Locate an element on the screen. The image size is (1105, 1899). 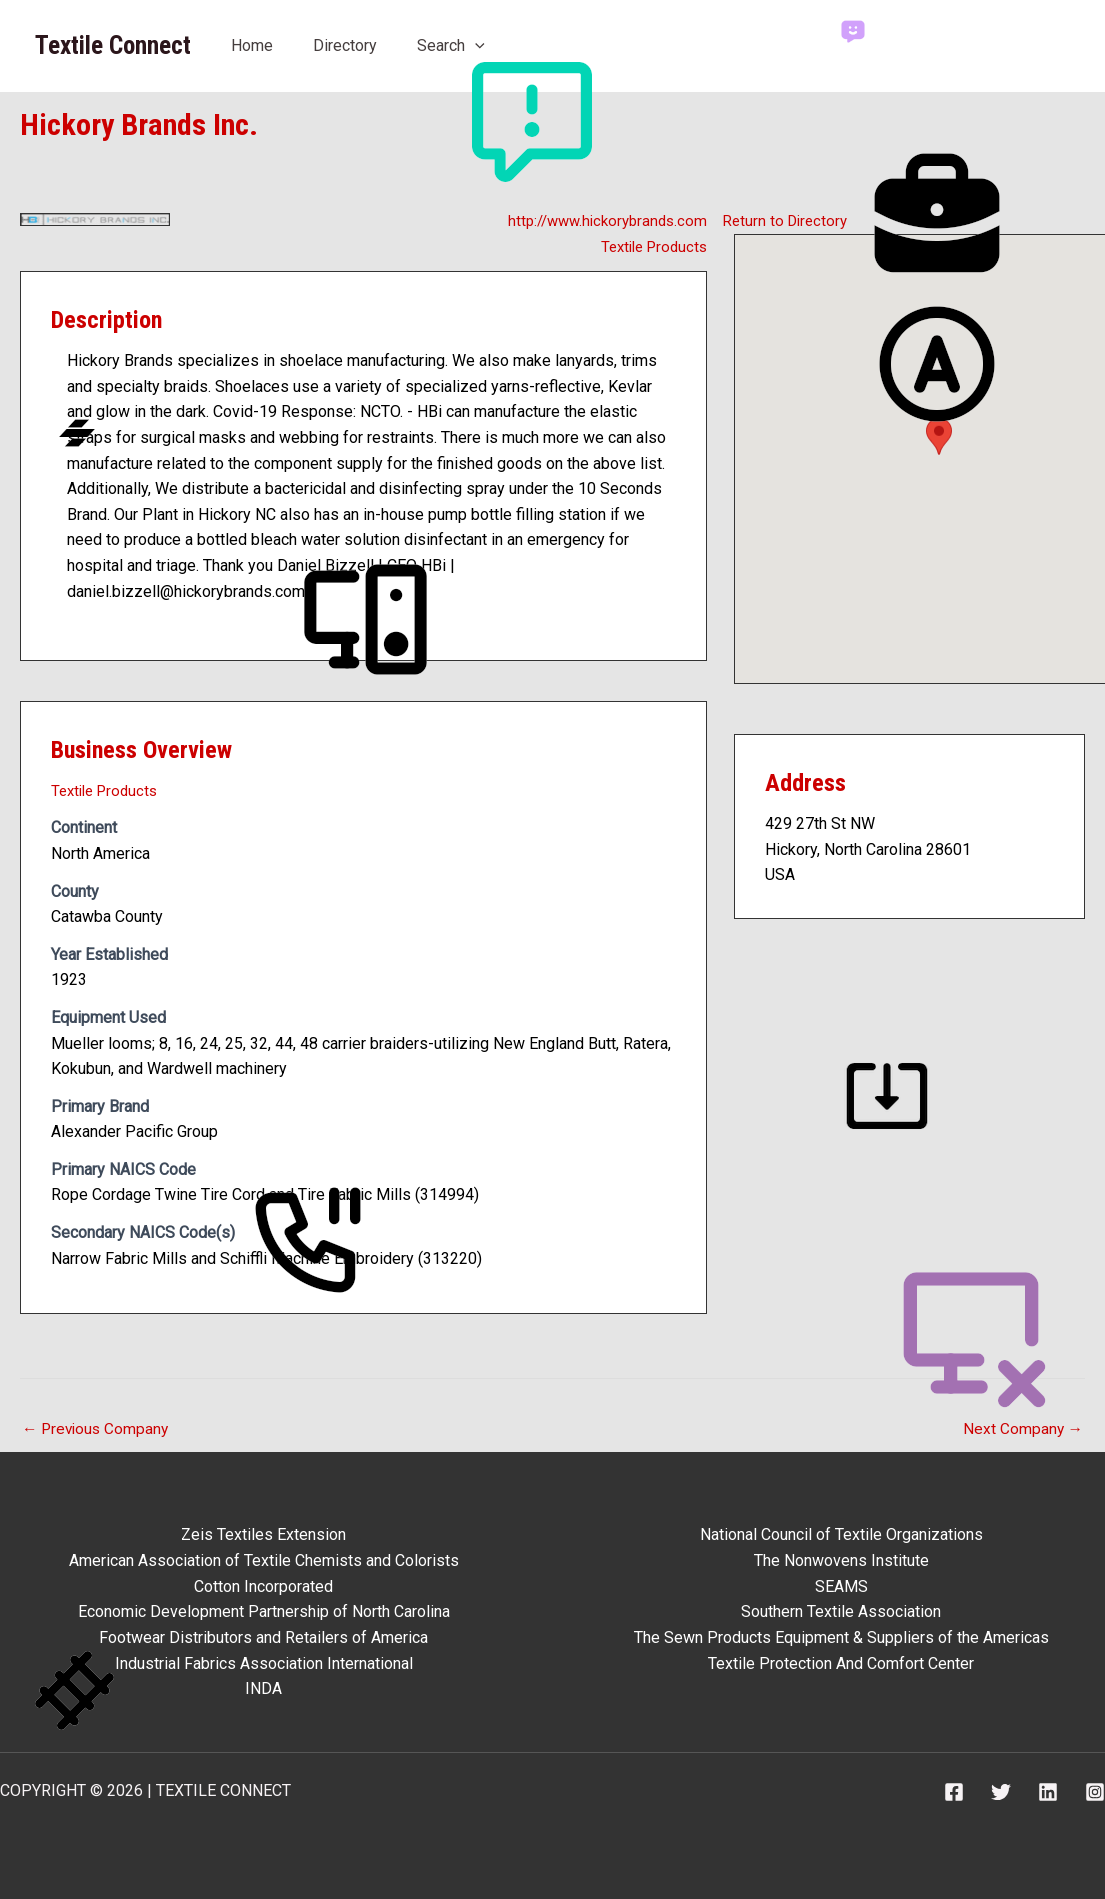
pause an active phone call is located at coordinates (308, 1240).